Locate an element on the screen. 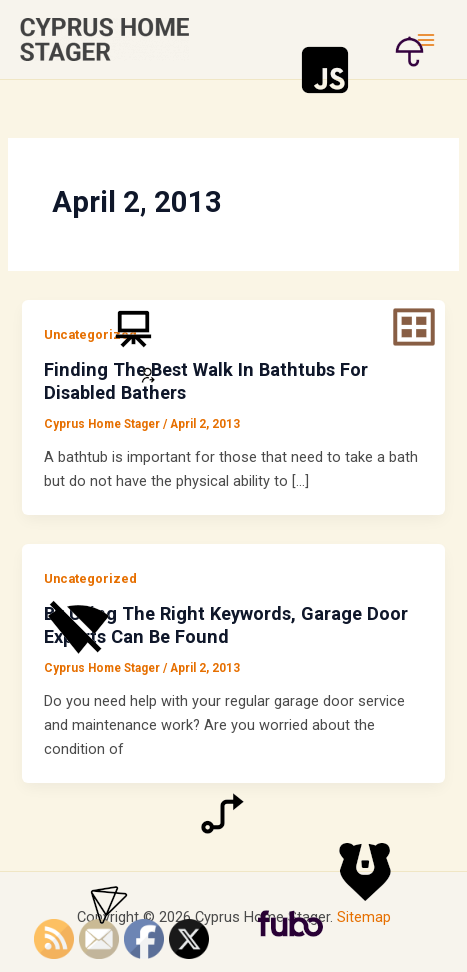 The image size is (467, 972). pushed app logo is located at coordinates (109, 905).